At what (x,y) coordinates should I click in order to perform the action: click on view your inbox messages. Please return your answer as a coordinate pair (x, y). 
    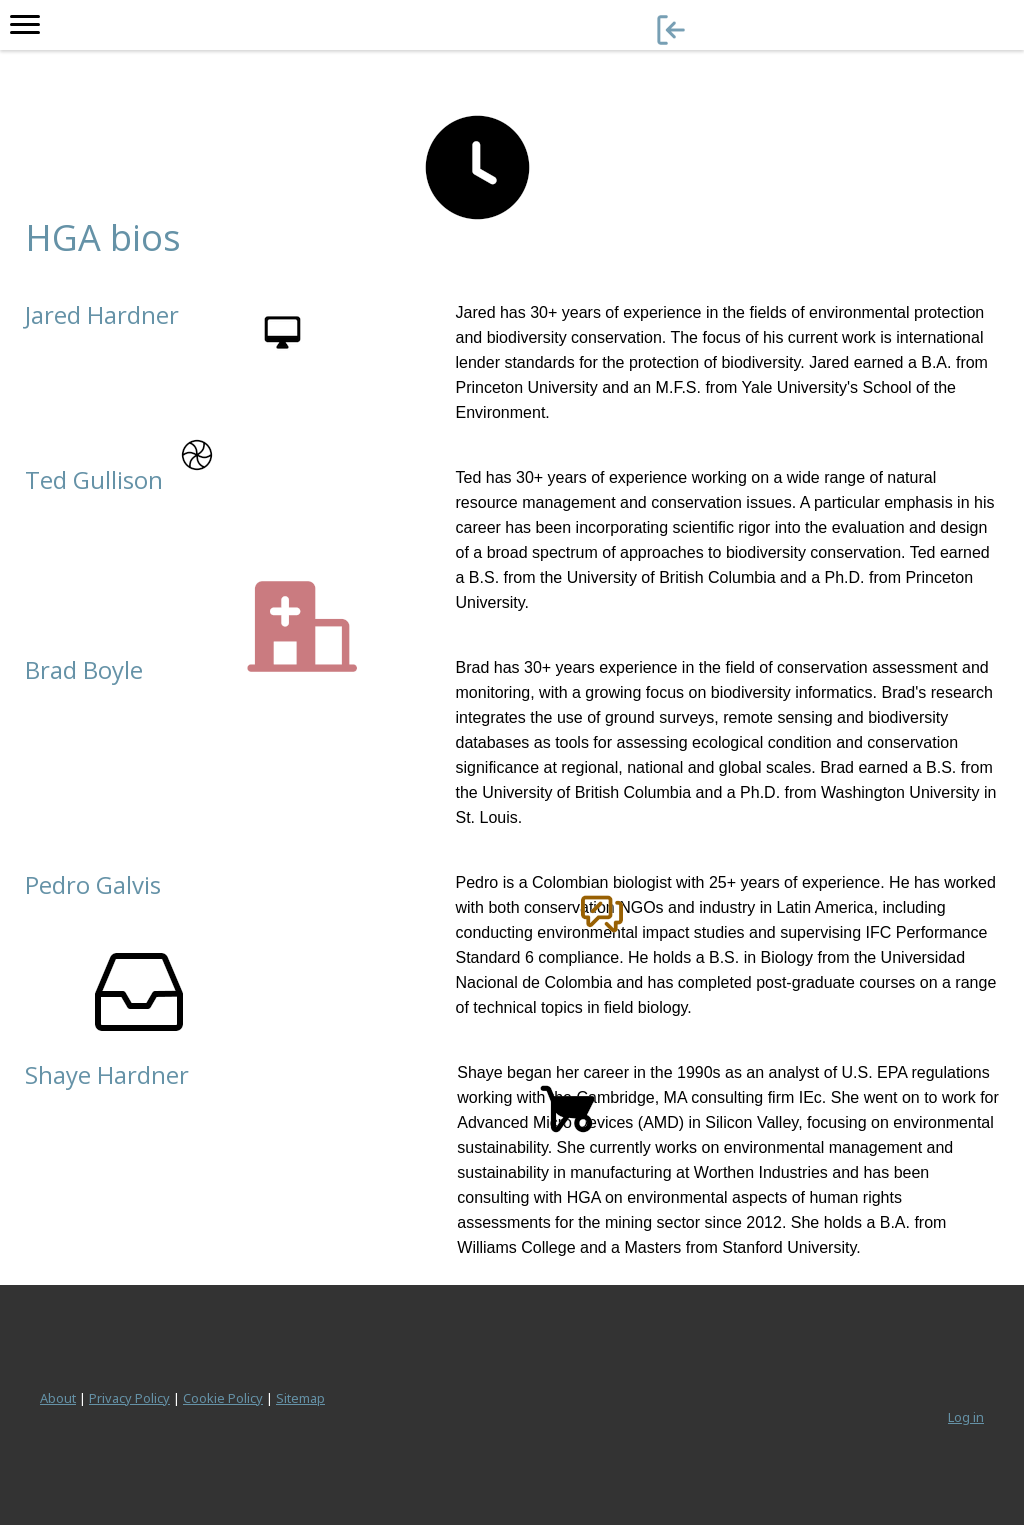
    Looking at the image, I should click on (139, 991).